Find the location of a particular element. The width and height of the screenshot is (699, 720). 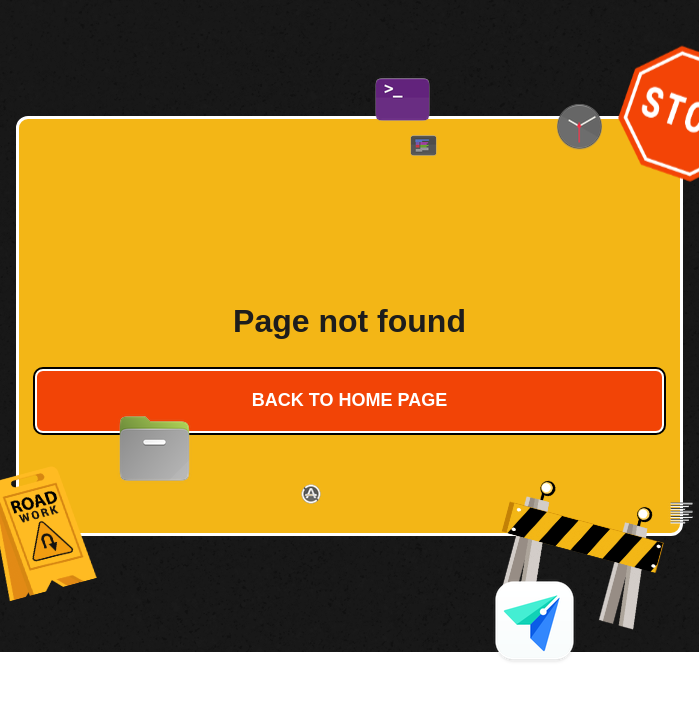

check for available software updates is located at coordinates (311, 494).